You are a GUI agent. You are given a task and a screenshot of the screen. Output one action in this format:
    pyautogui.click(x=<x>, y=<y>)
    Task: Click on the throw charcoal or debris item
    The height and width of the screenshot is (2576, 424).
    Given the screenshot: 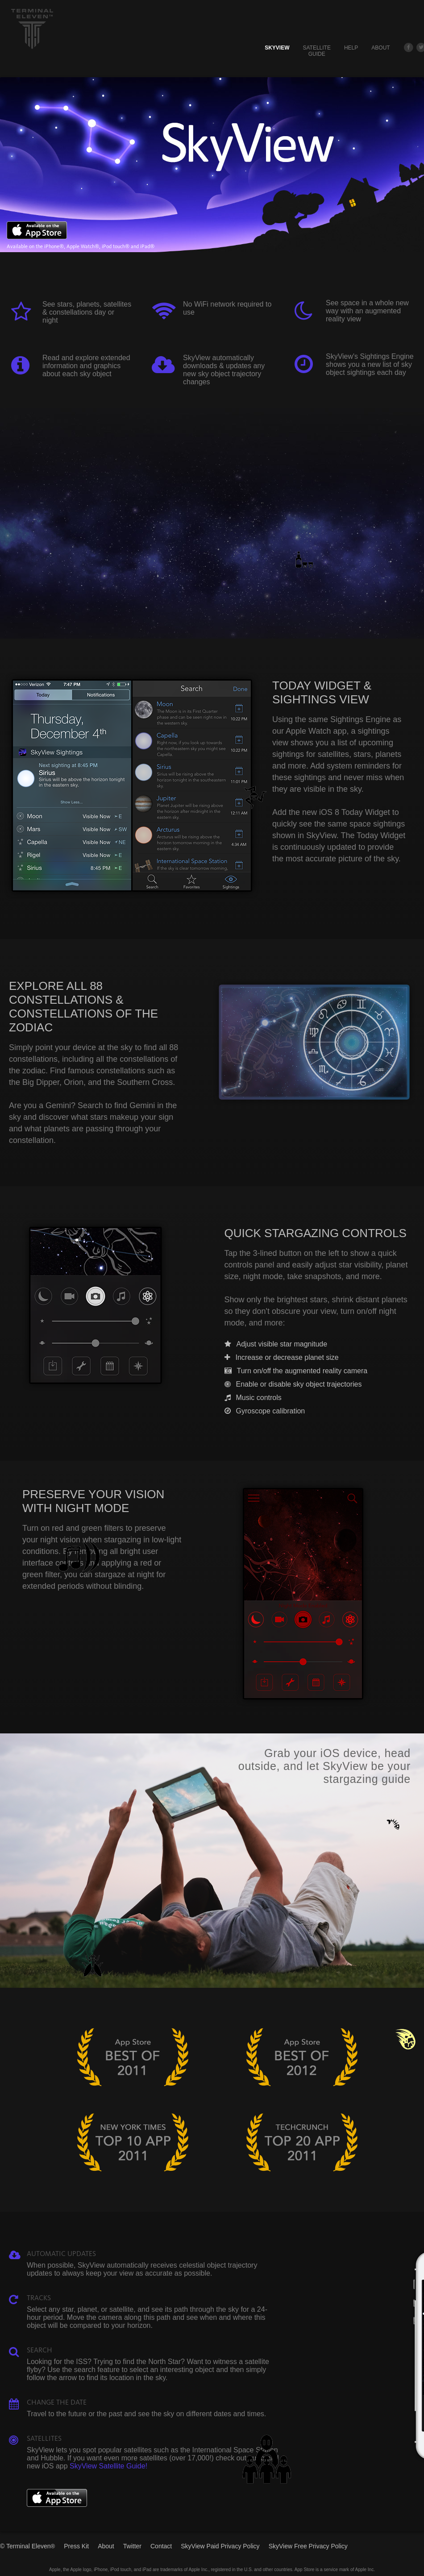 What is the action you would take?
    pyautogui.click(x=405, y=2039)
    